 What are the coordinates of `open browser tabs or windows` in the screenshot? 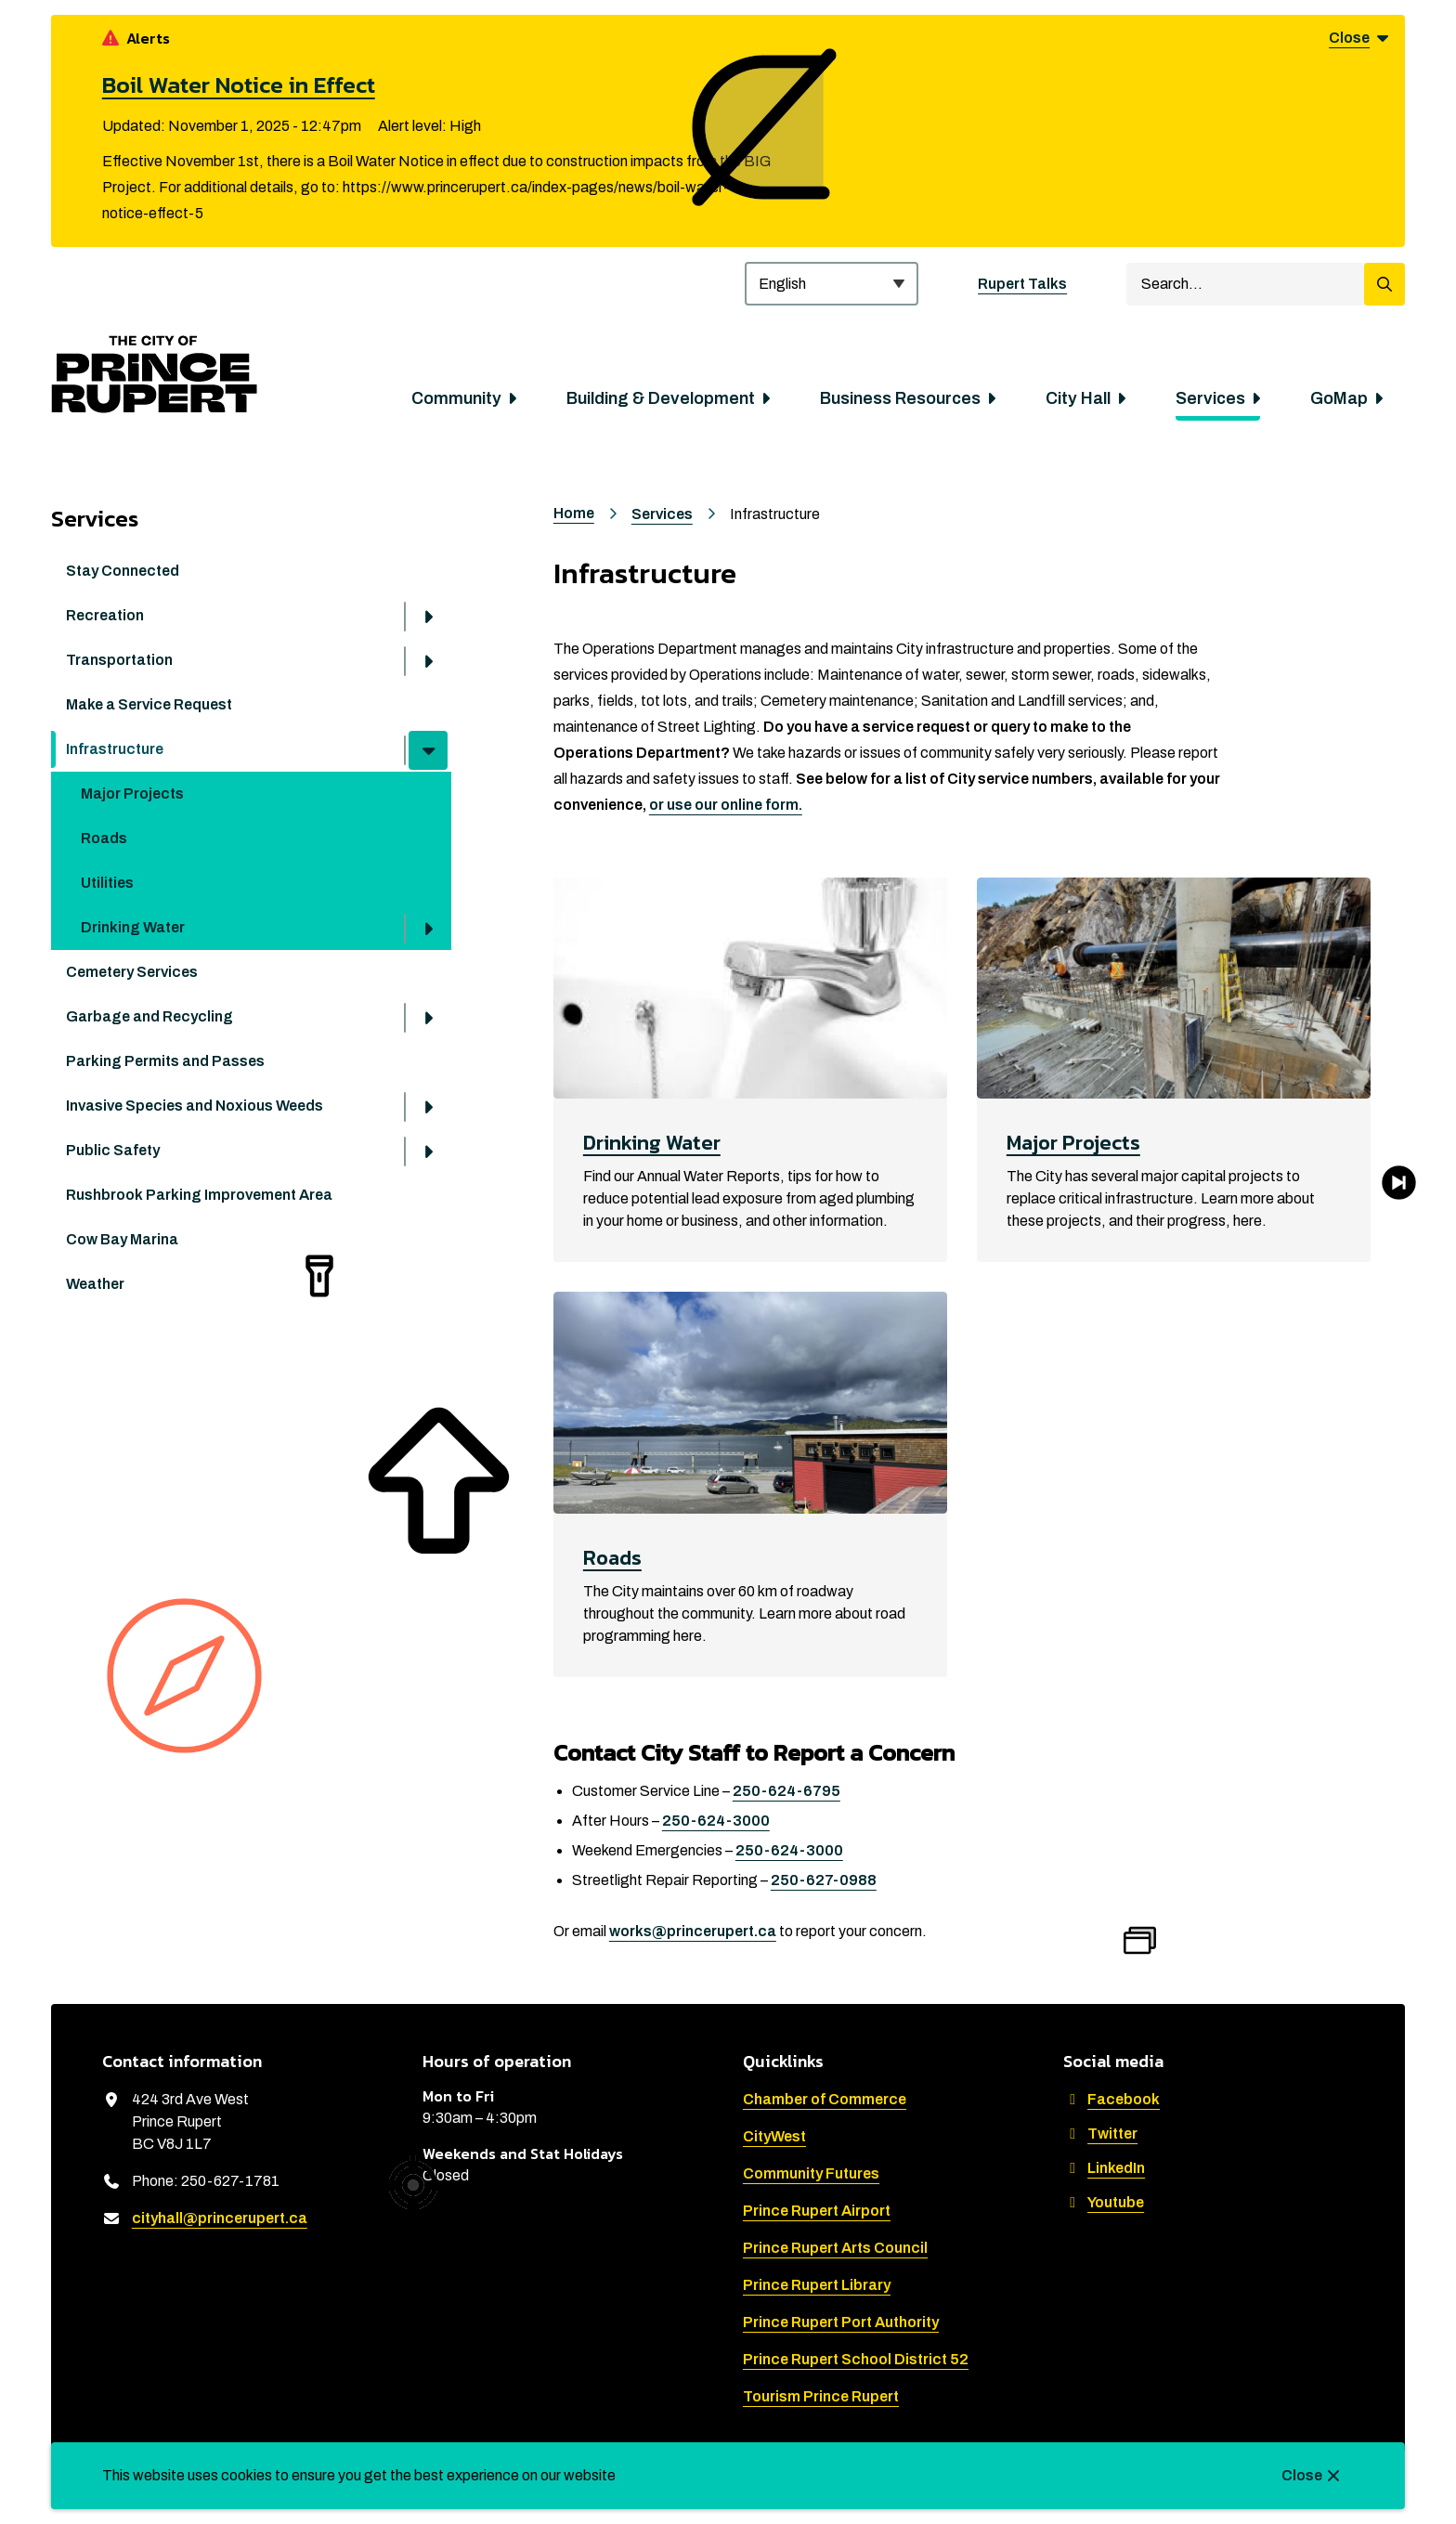 It's located at (1139, 1940).